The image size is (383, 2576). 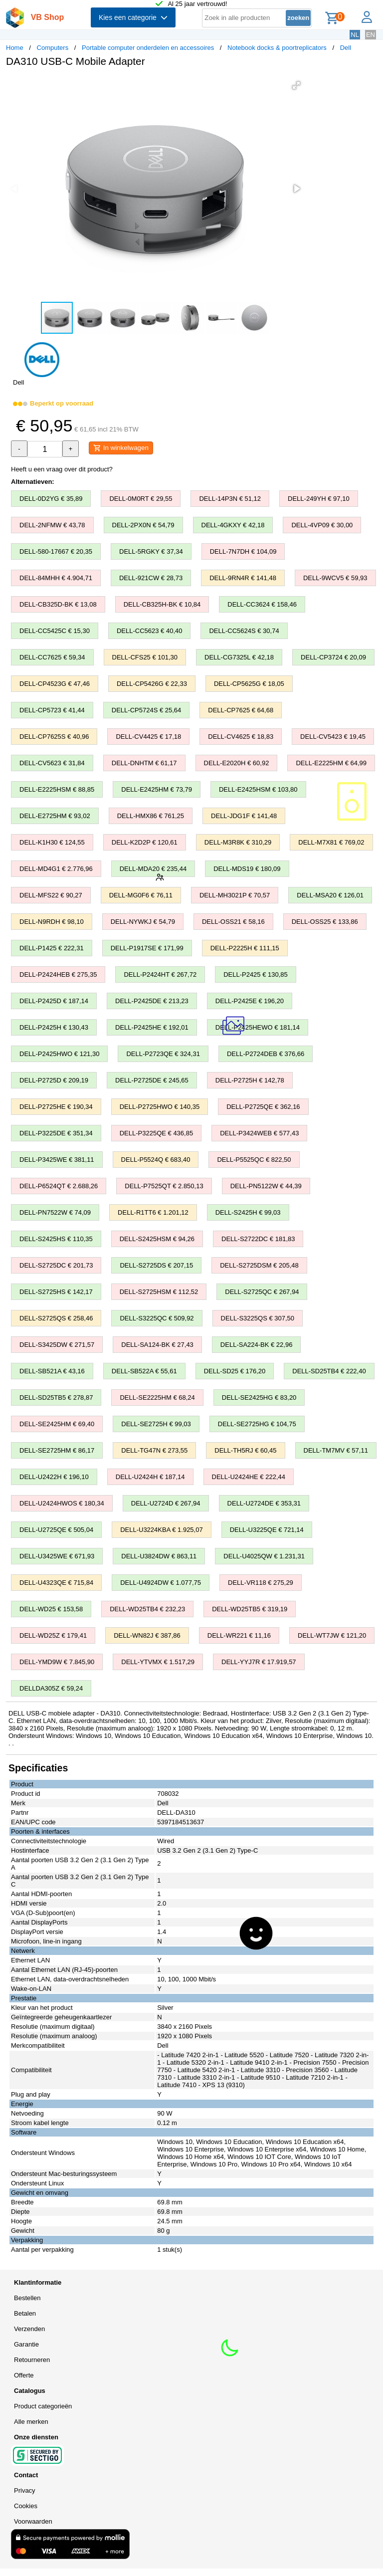 What do you see at coordinates (256, 1933) in the screenshot?
I see `add a reaction or emoji to a message` at bounding box center [256, 1933].